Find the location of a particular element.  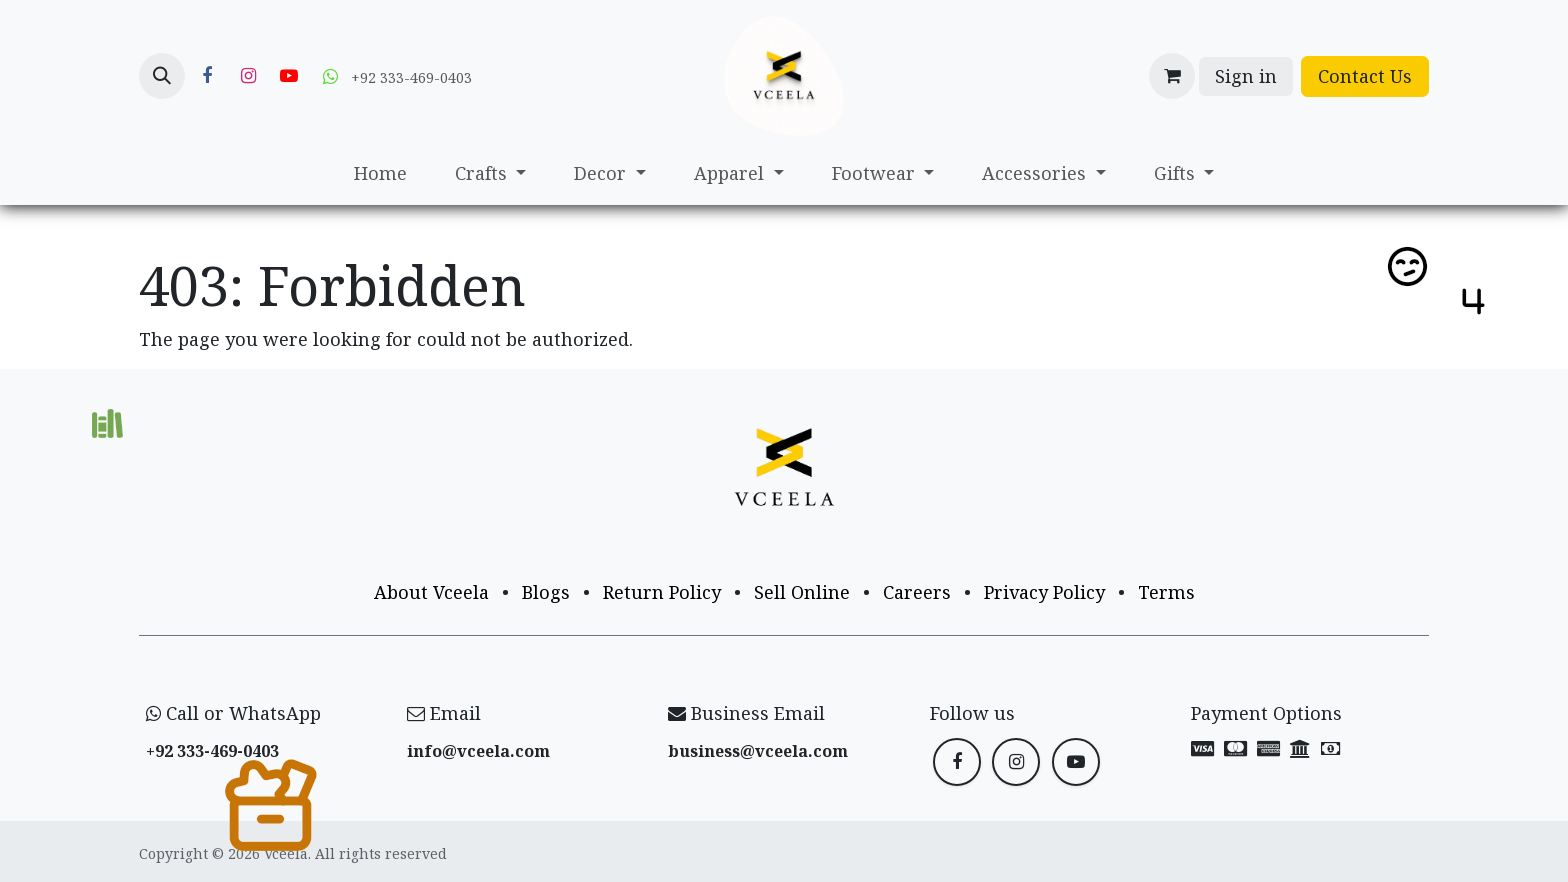

access your saved content library is located at coordinates (107, 423).